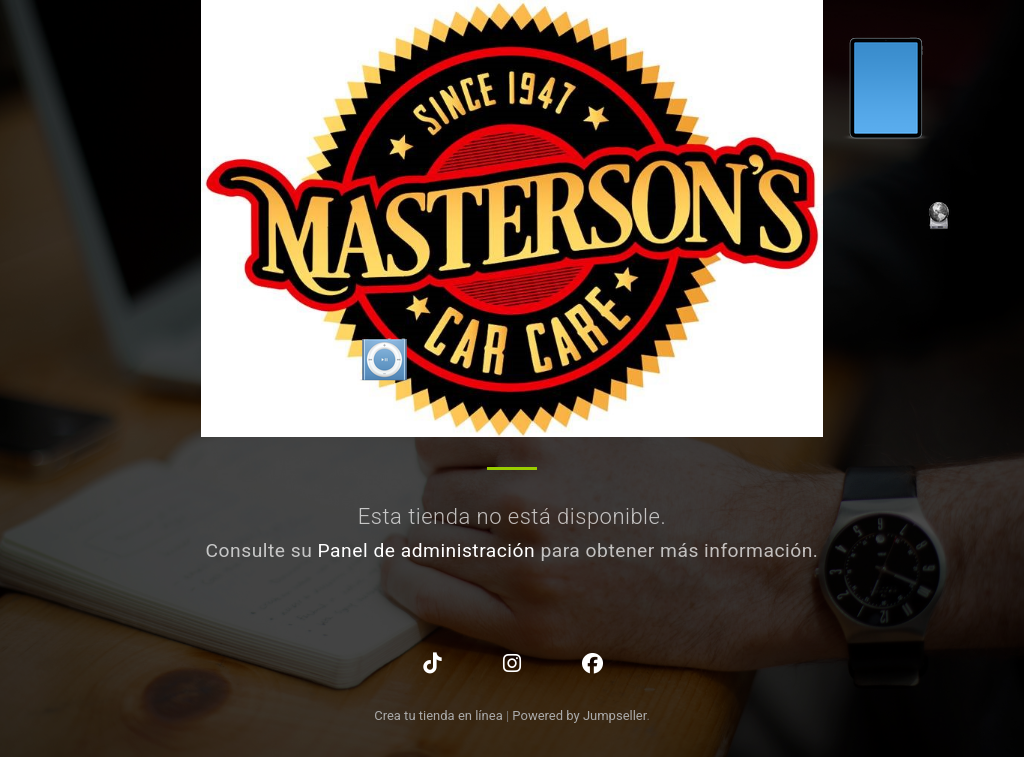  Describe the element at coordinates (938, 216) in the screenshot. I see `access network boot volume` at that location.